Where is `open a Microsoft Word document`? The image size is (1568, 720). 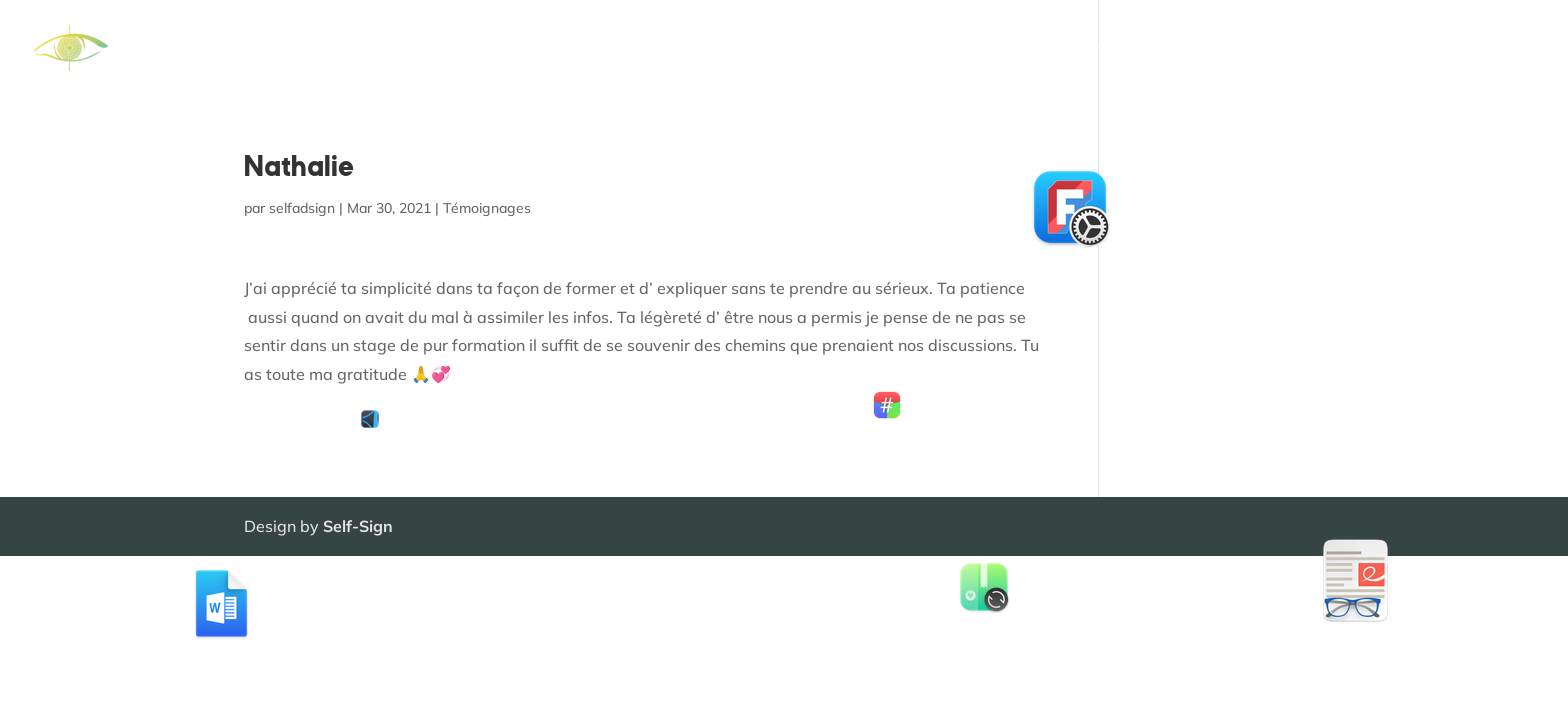
open a Microsoft Word document is located at coordinates (221, 603).